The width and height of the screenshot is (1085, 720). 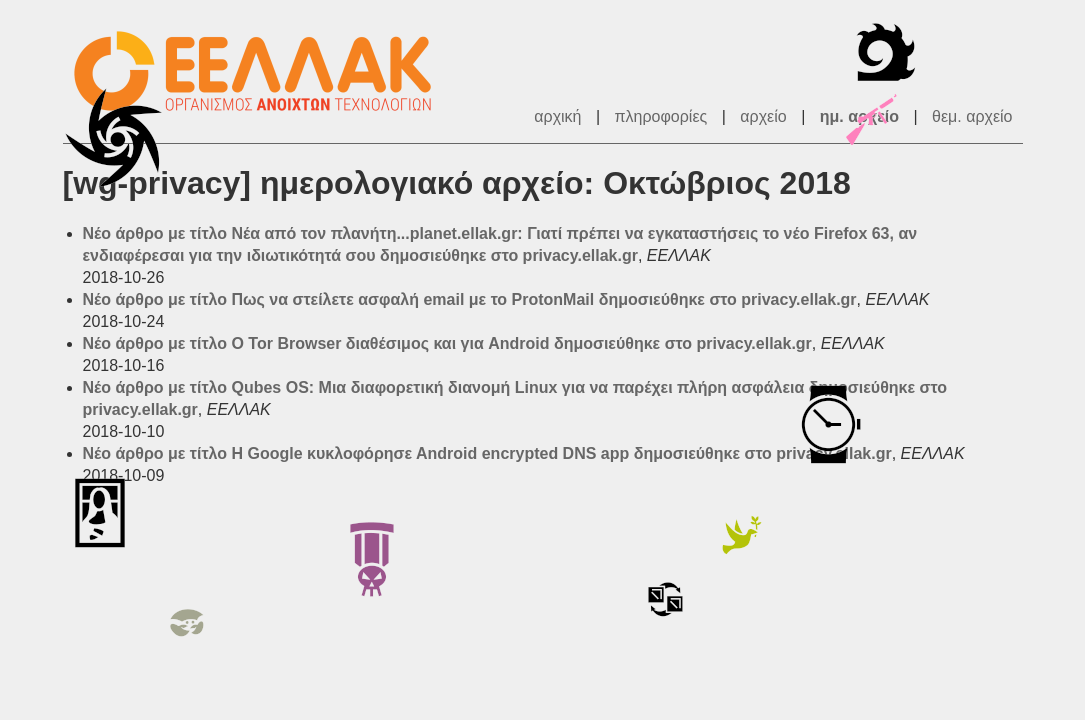 I want to click on achievement unlocked for defeating enemies, so click(x=372, y=559).